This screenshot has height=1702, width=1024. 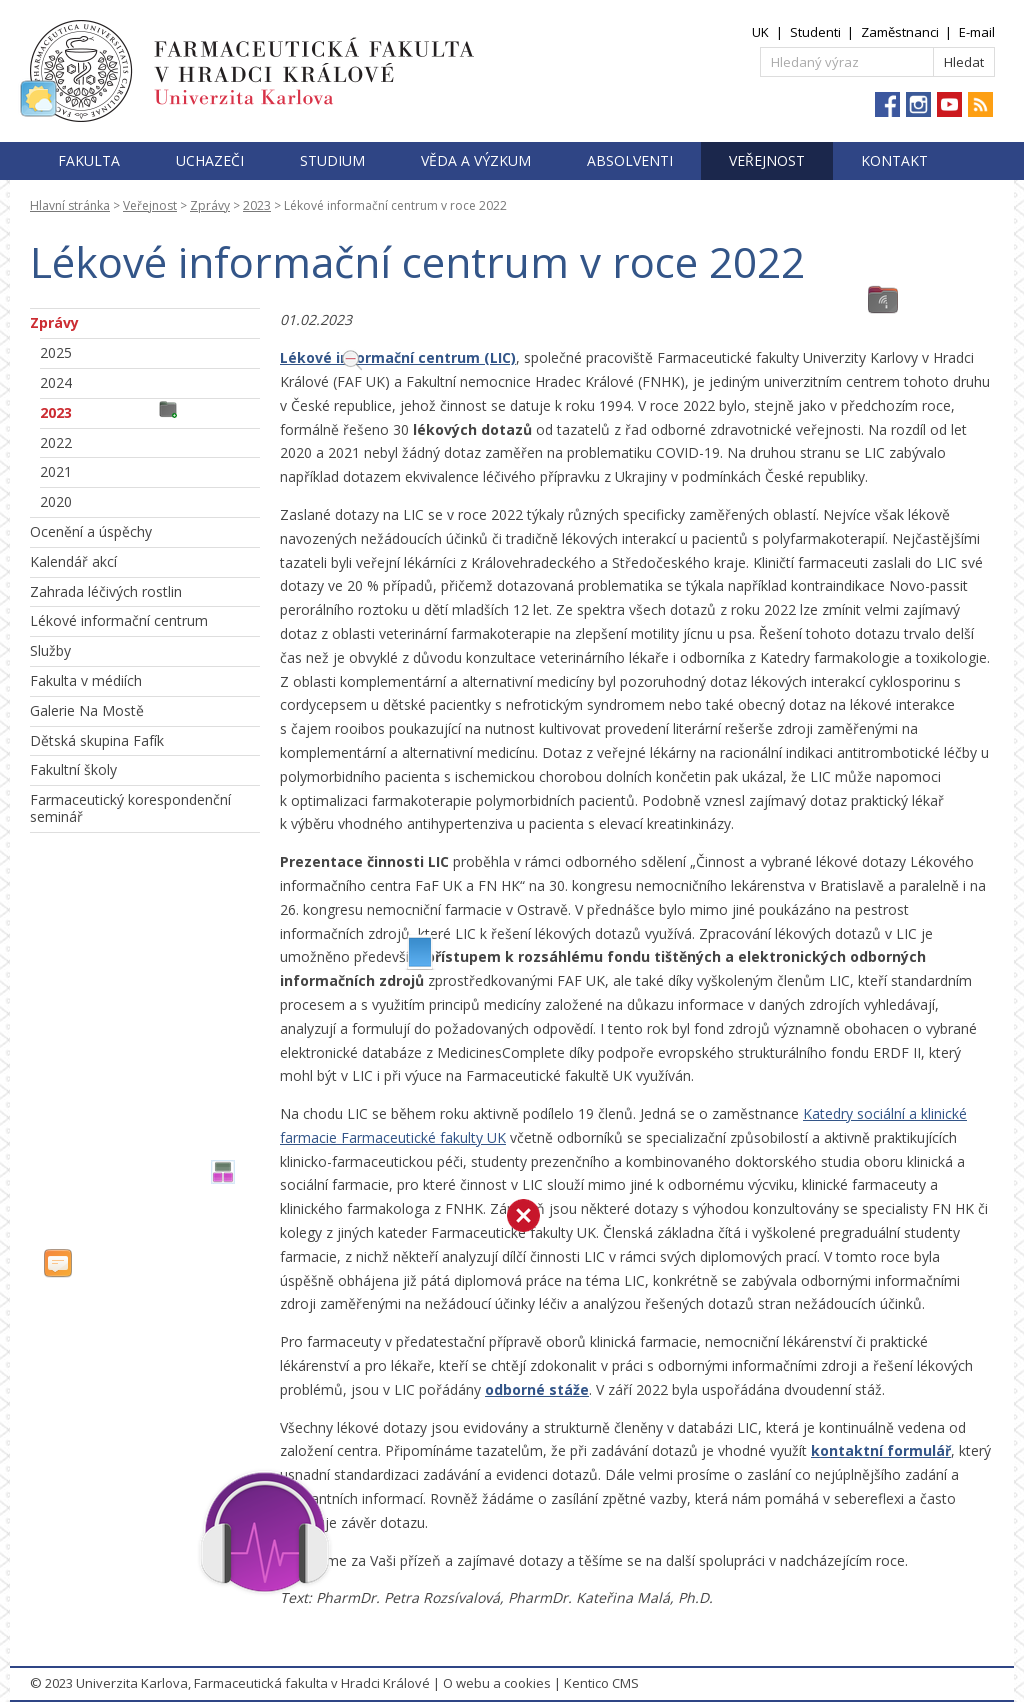 What do you see at coordinates (168, 409) in the screenshot?
I see `create a new folder` at bounding box center [168, 409].